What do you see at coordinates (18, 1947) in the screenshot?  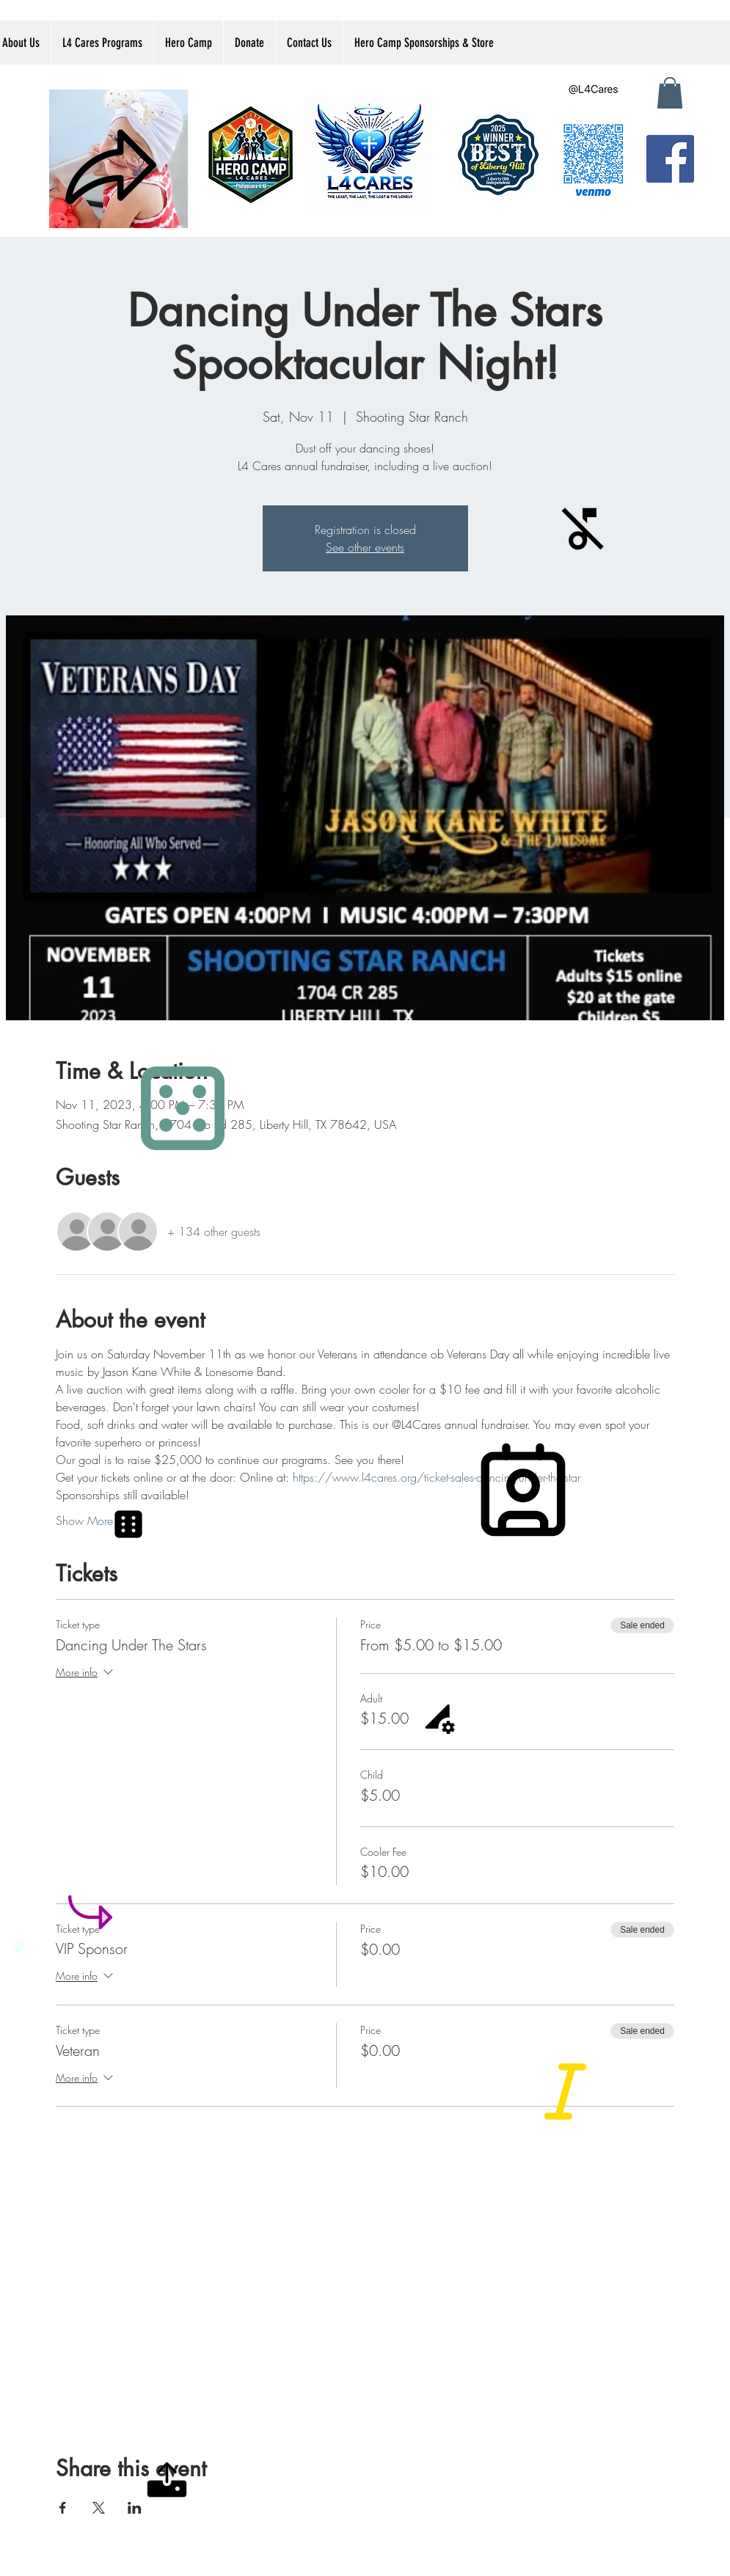 I see `activate magnetic snap or alignment` at bounding box center [18, 1947].